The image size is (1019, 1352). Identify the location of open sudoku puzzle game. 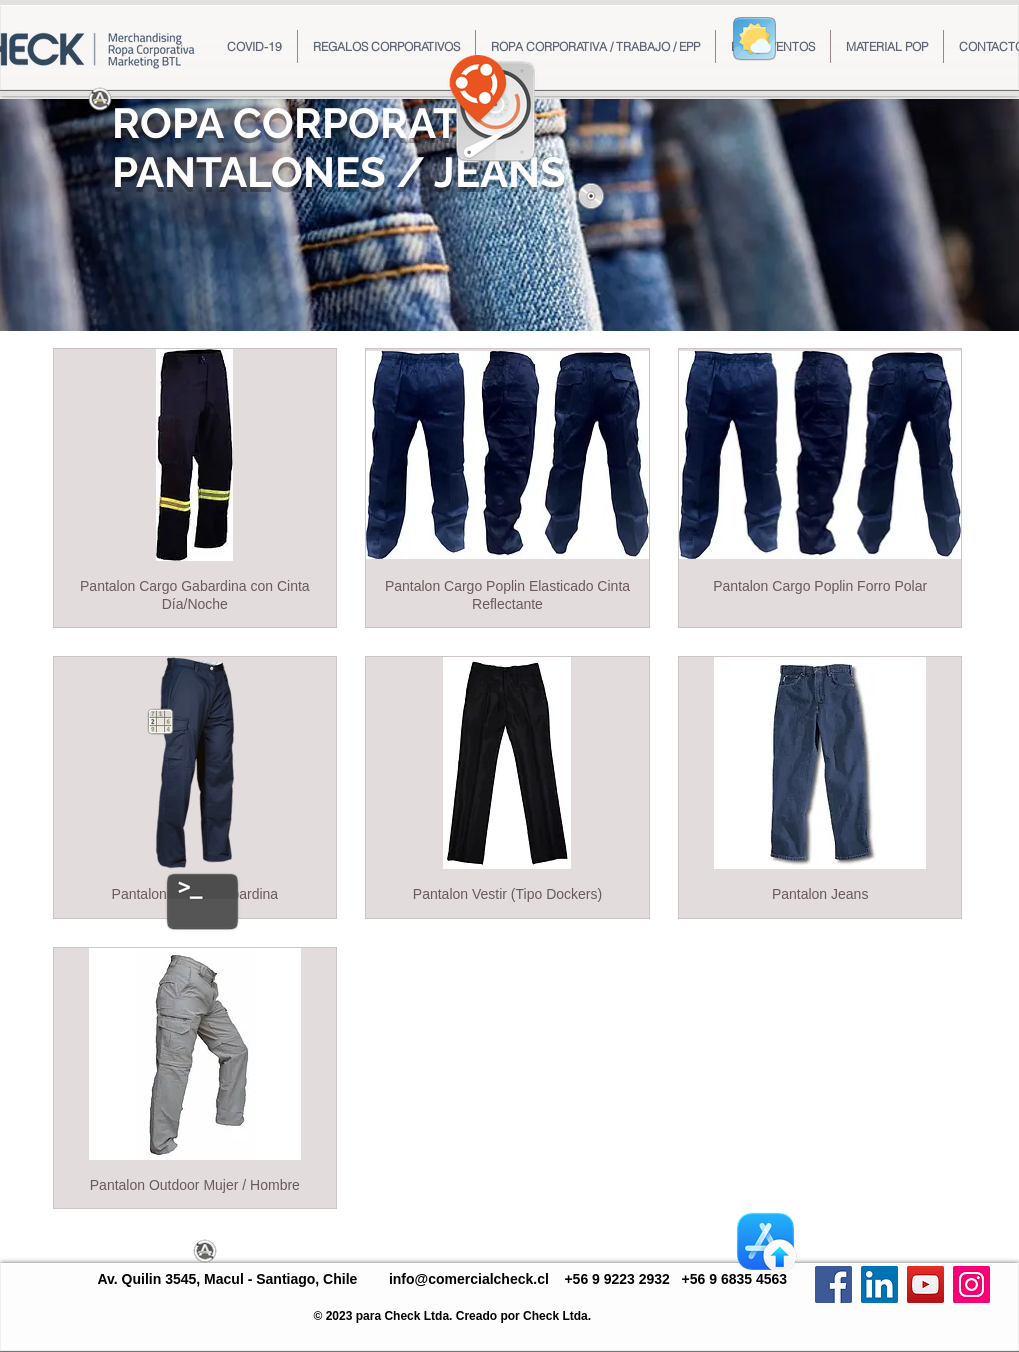
(160, 721).